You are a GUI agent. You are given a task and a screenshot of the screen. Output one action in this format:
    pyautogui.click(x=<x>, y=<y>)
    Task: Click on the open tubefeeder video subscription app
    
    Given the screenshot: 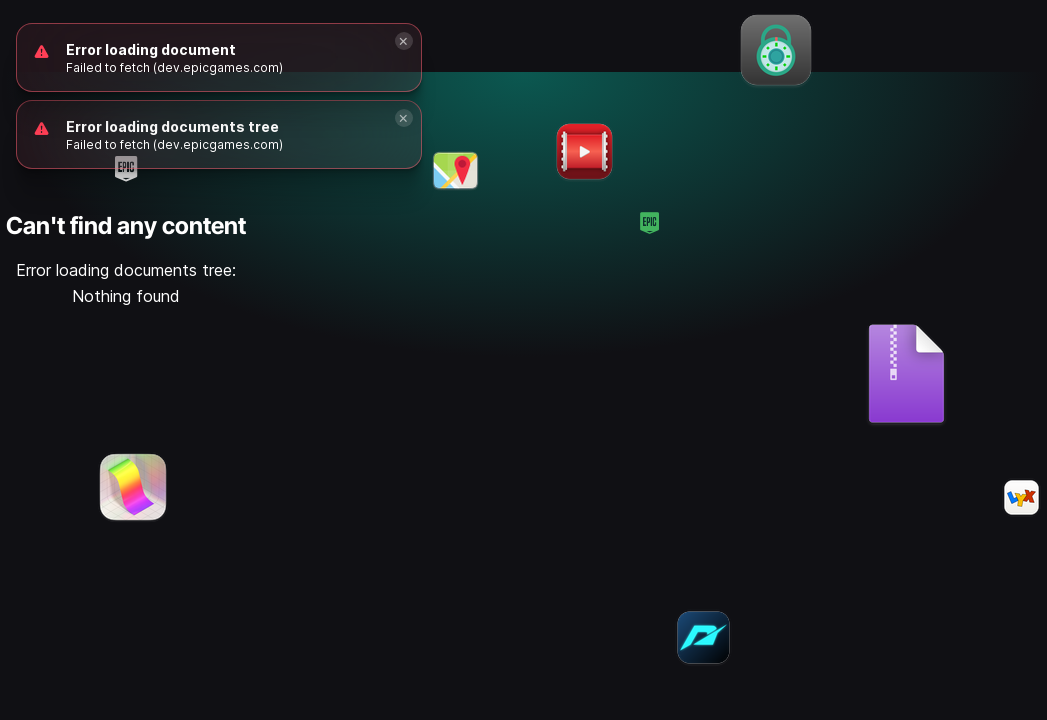 What is the action you would take?
    pyautogui.click(x=584, y=151)
    